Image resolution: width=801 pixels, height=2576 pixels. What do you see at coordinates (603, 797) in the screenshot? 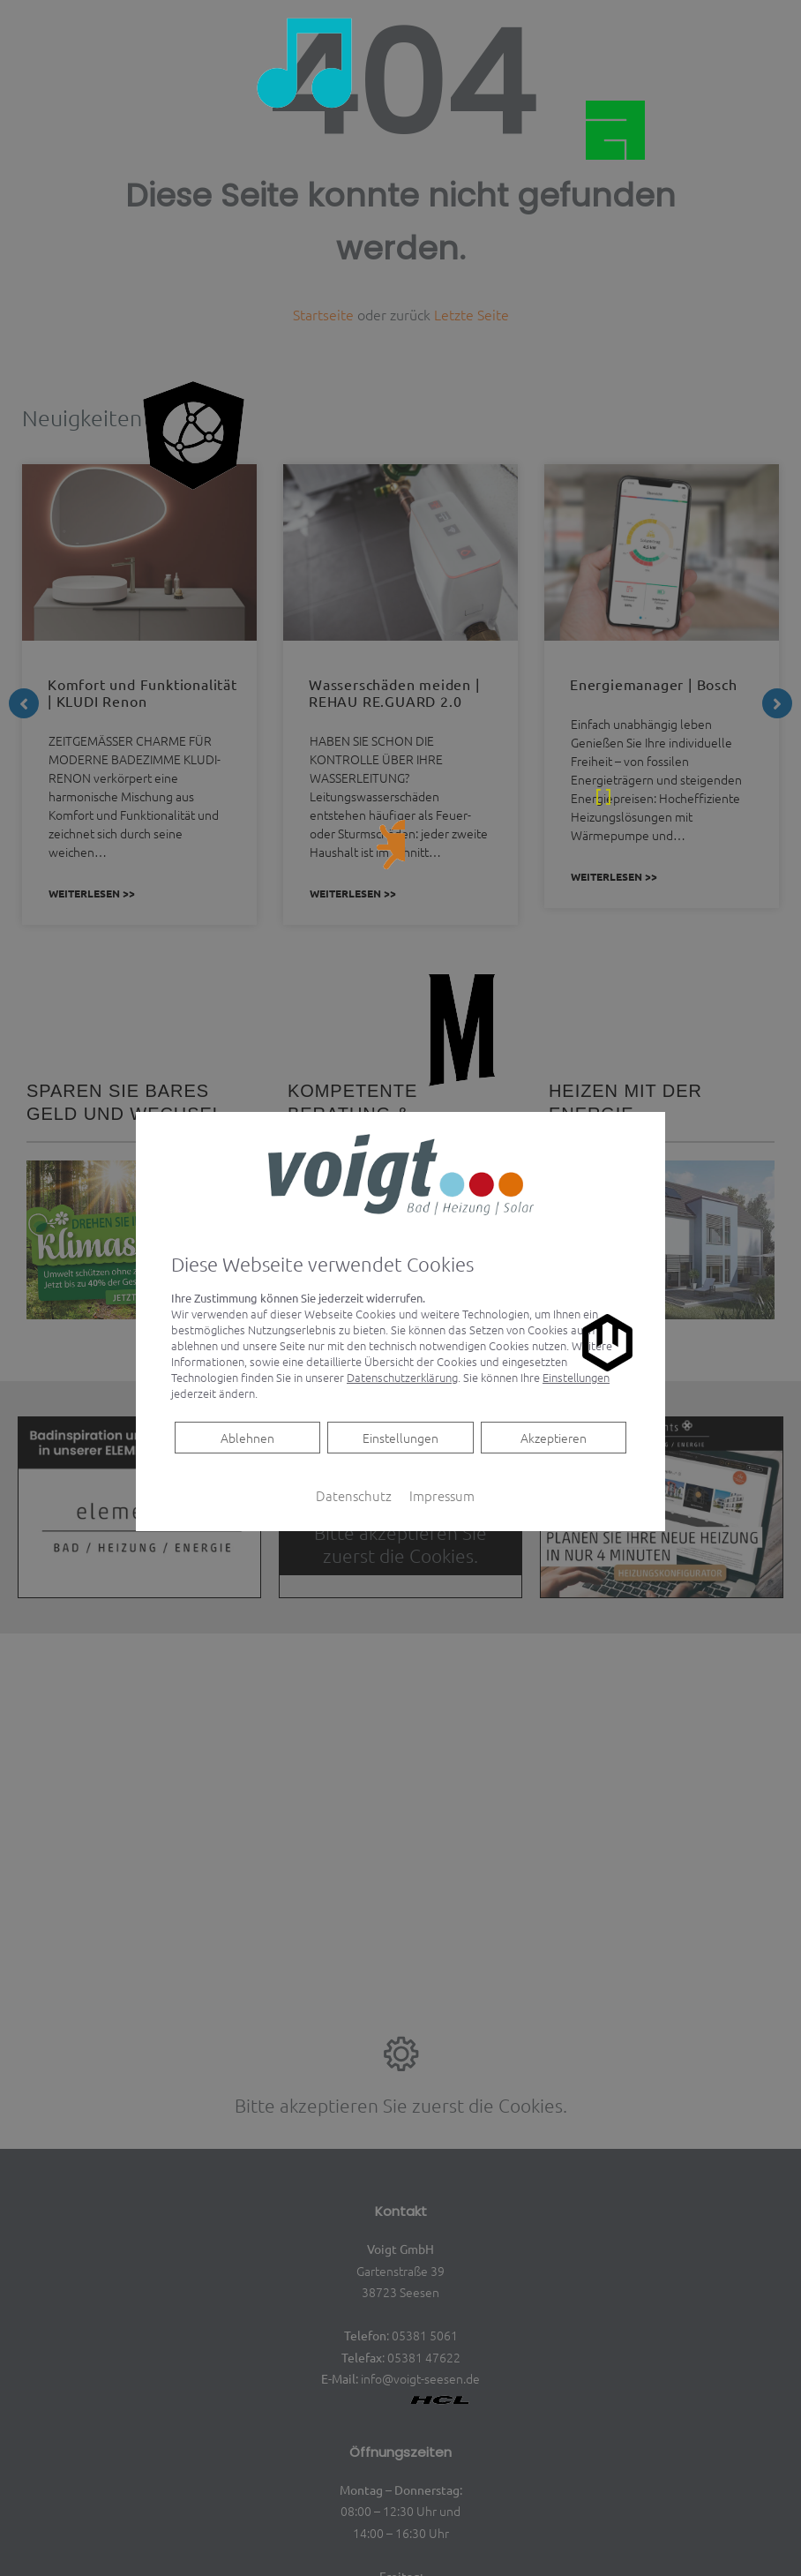
I see `access code editor or development tools` at bounding box center [603, 797].